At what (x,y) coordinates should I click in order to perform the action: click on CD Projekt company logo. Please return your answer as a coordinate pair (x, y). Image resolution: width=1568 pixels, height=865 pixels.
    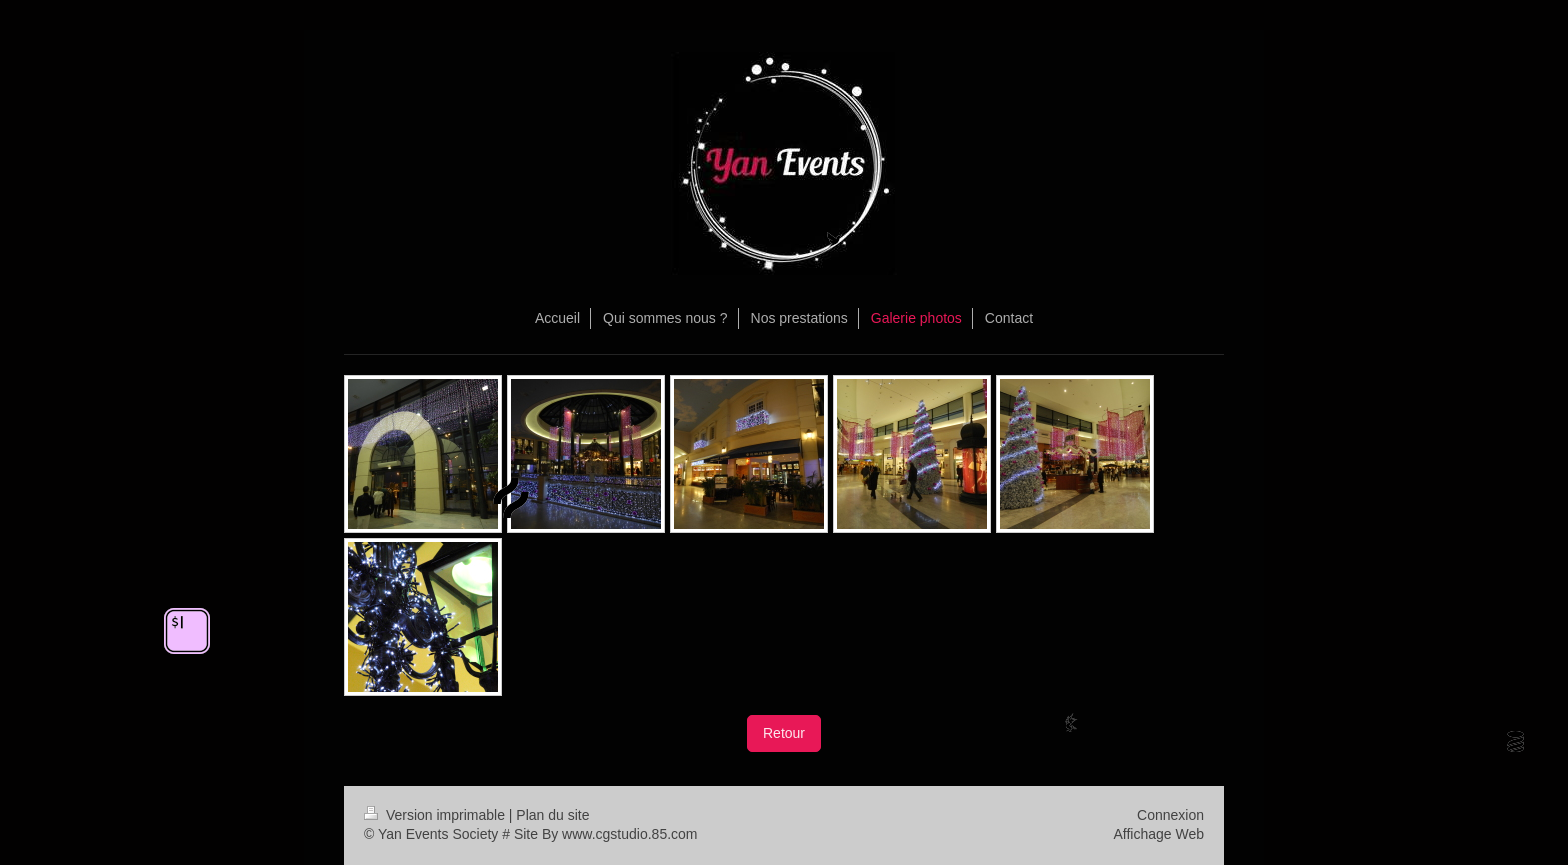
    Looking at the image, I should click on (1071, 722).